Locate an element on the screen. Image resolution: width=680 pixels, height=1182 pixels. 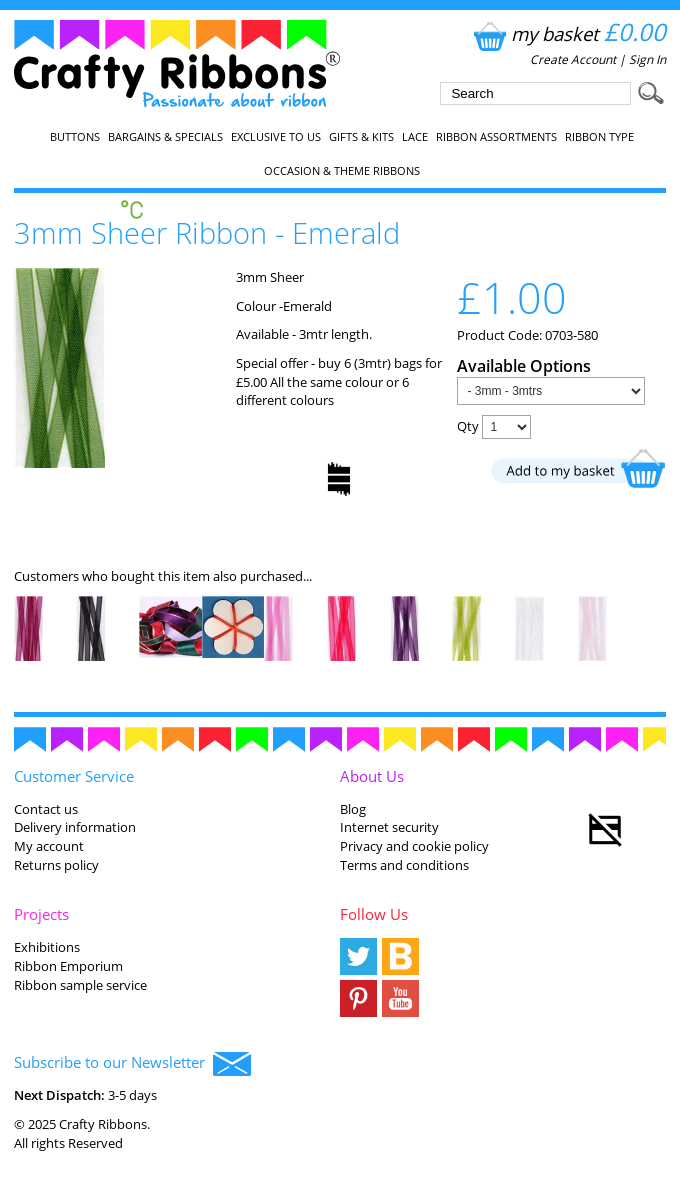
indicates no credit card required is located at coordinates (605, 830).